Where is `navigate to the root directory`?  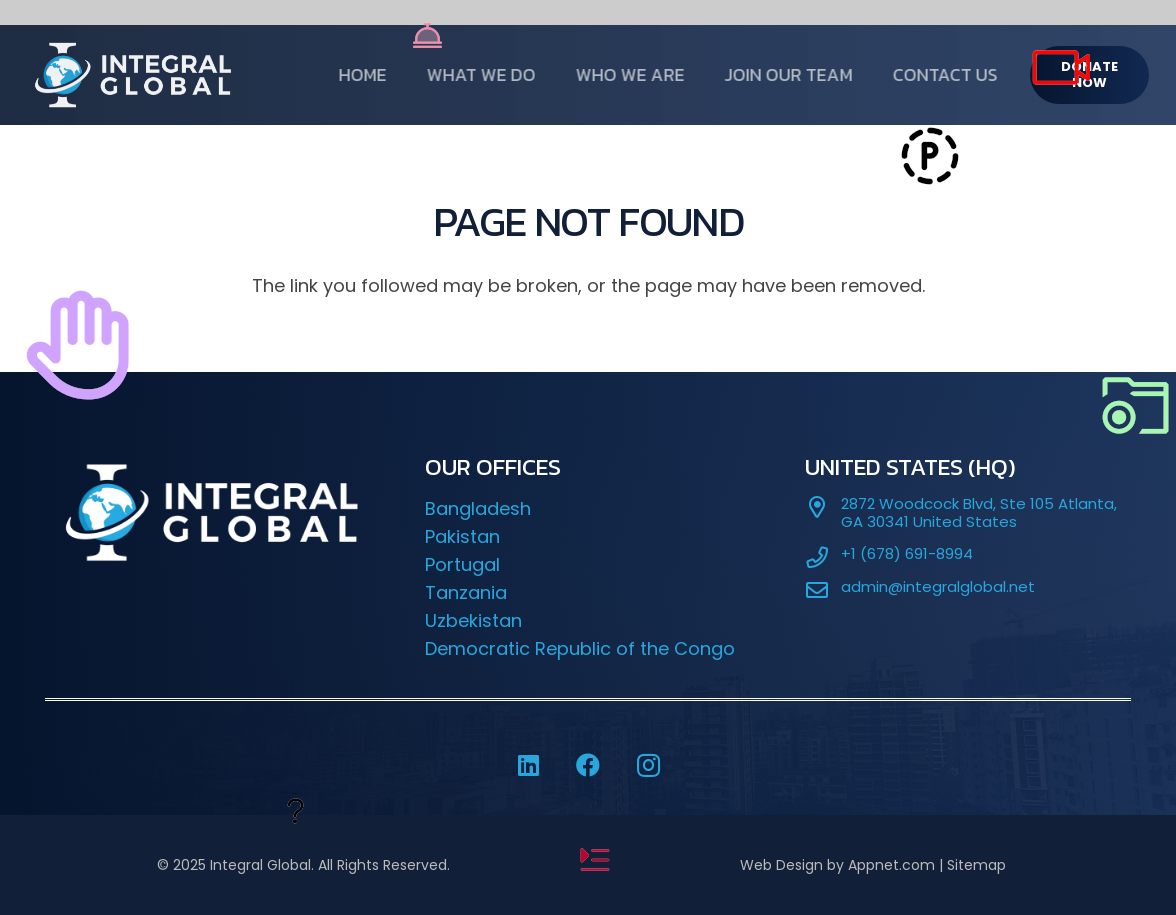
navigate to the root directory is located at coordinates (1135, 405).